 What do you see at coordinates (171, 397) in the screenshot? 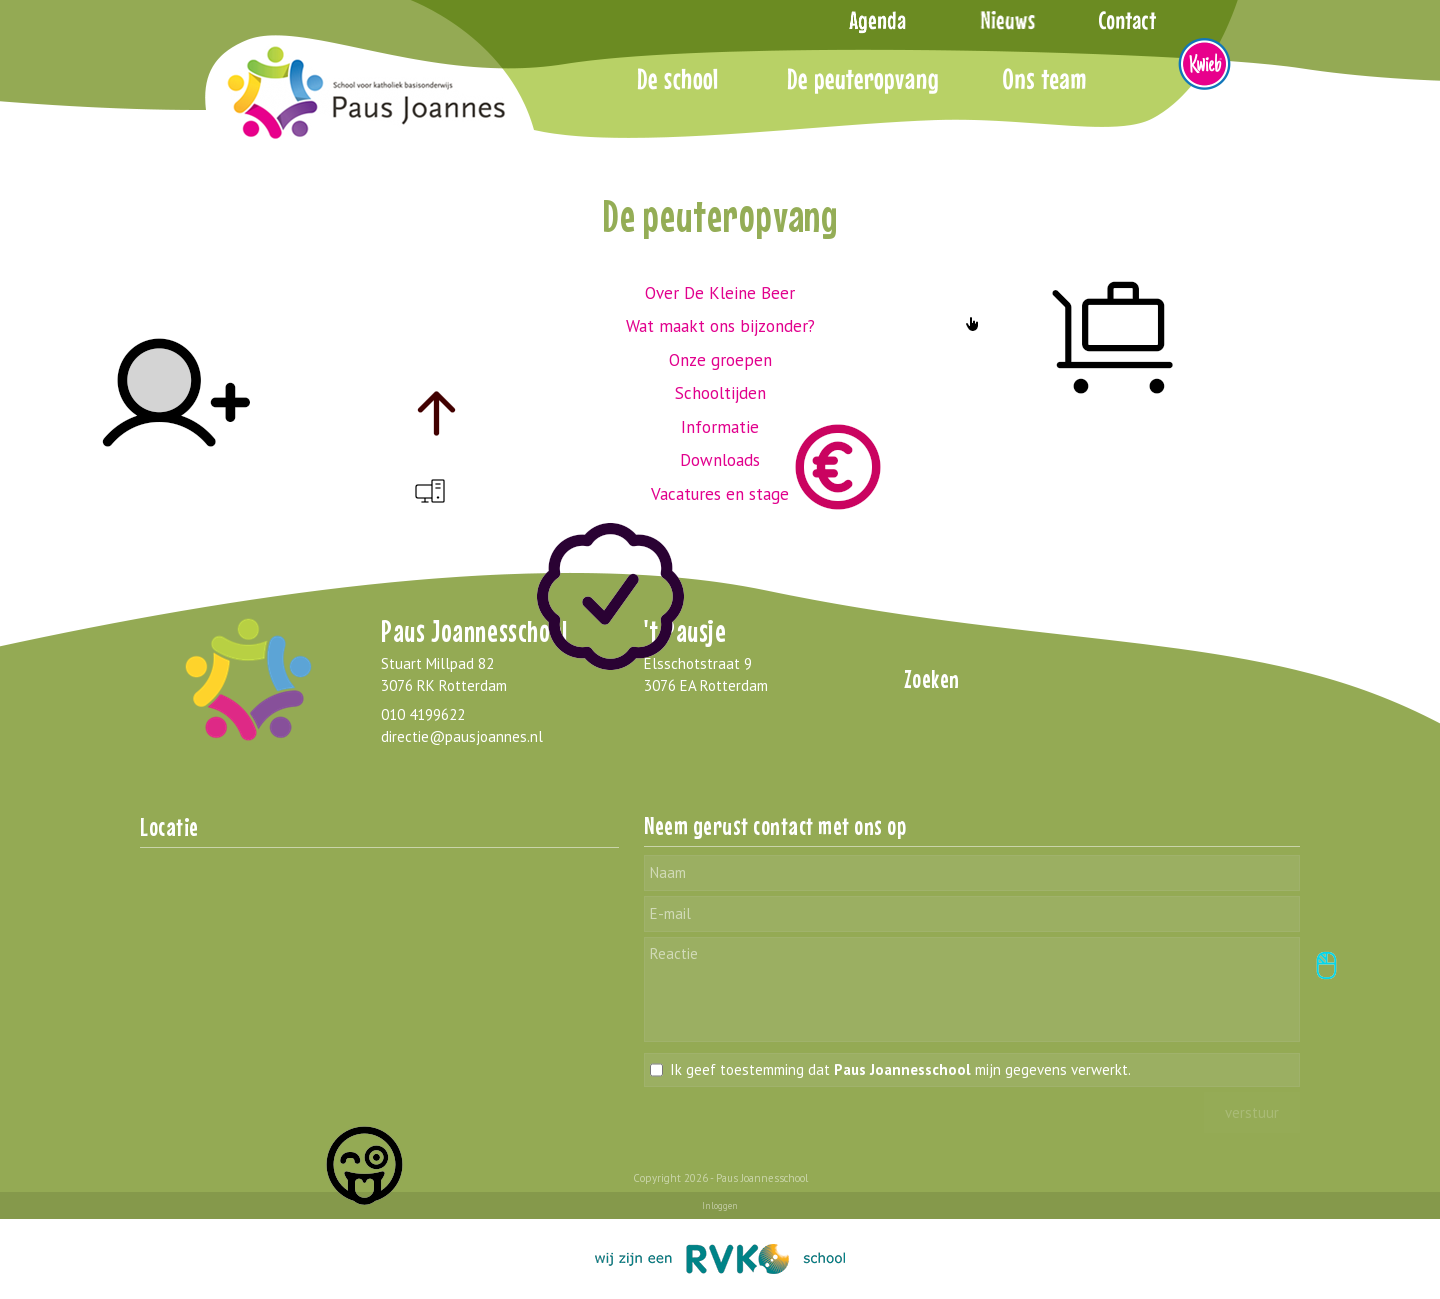
I see `add a new contact or friend` at bounding box center [171, 397].